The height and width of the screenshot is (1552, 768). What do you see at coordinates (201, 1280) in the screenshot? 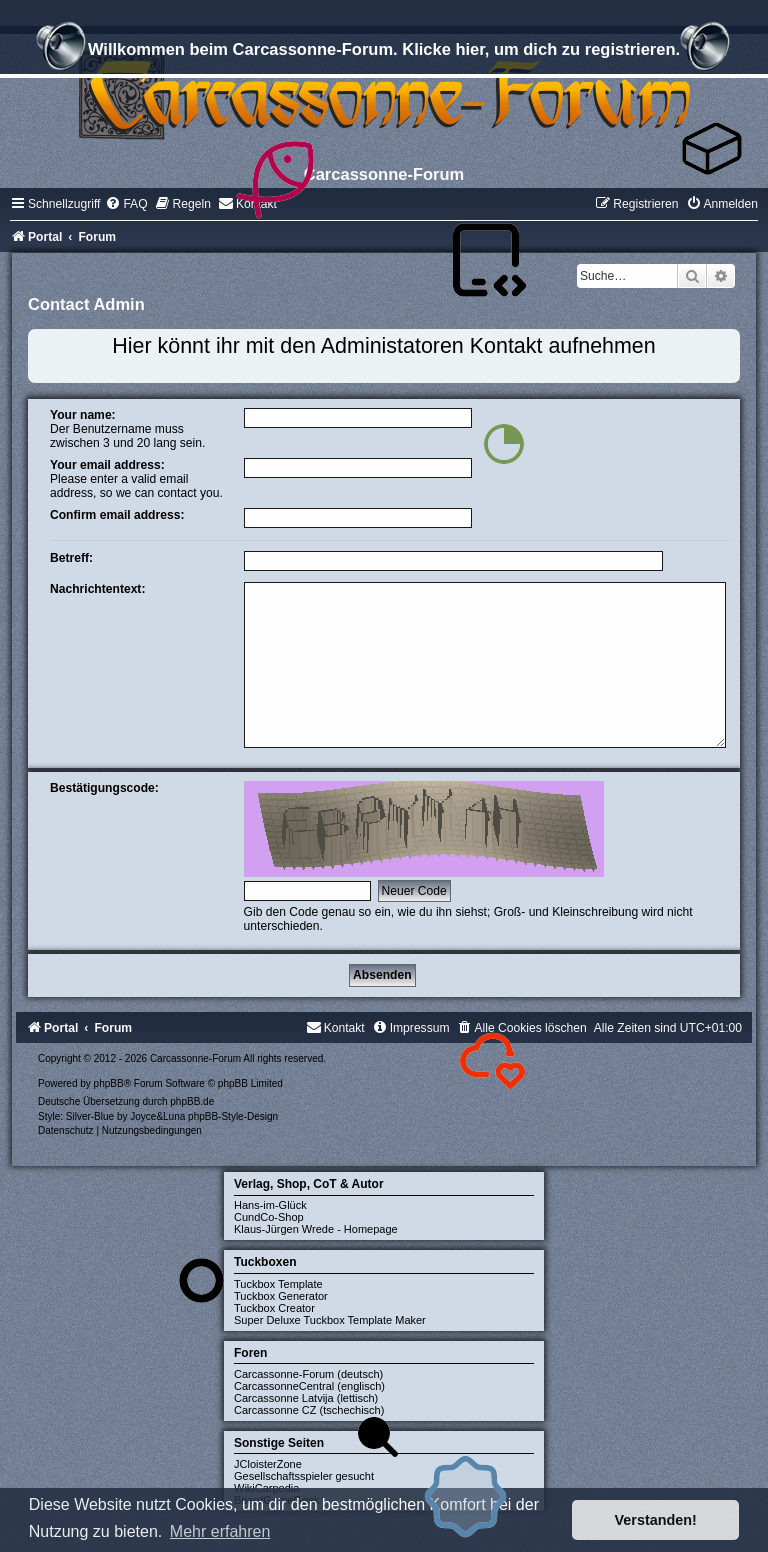
I see `indicates an unread notification or new item` at bounding box center [201, 1280].